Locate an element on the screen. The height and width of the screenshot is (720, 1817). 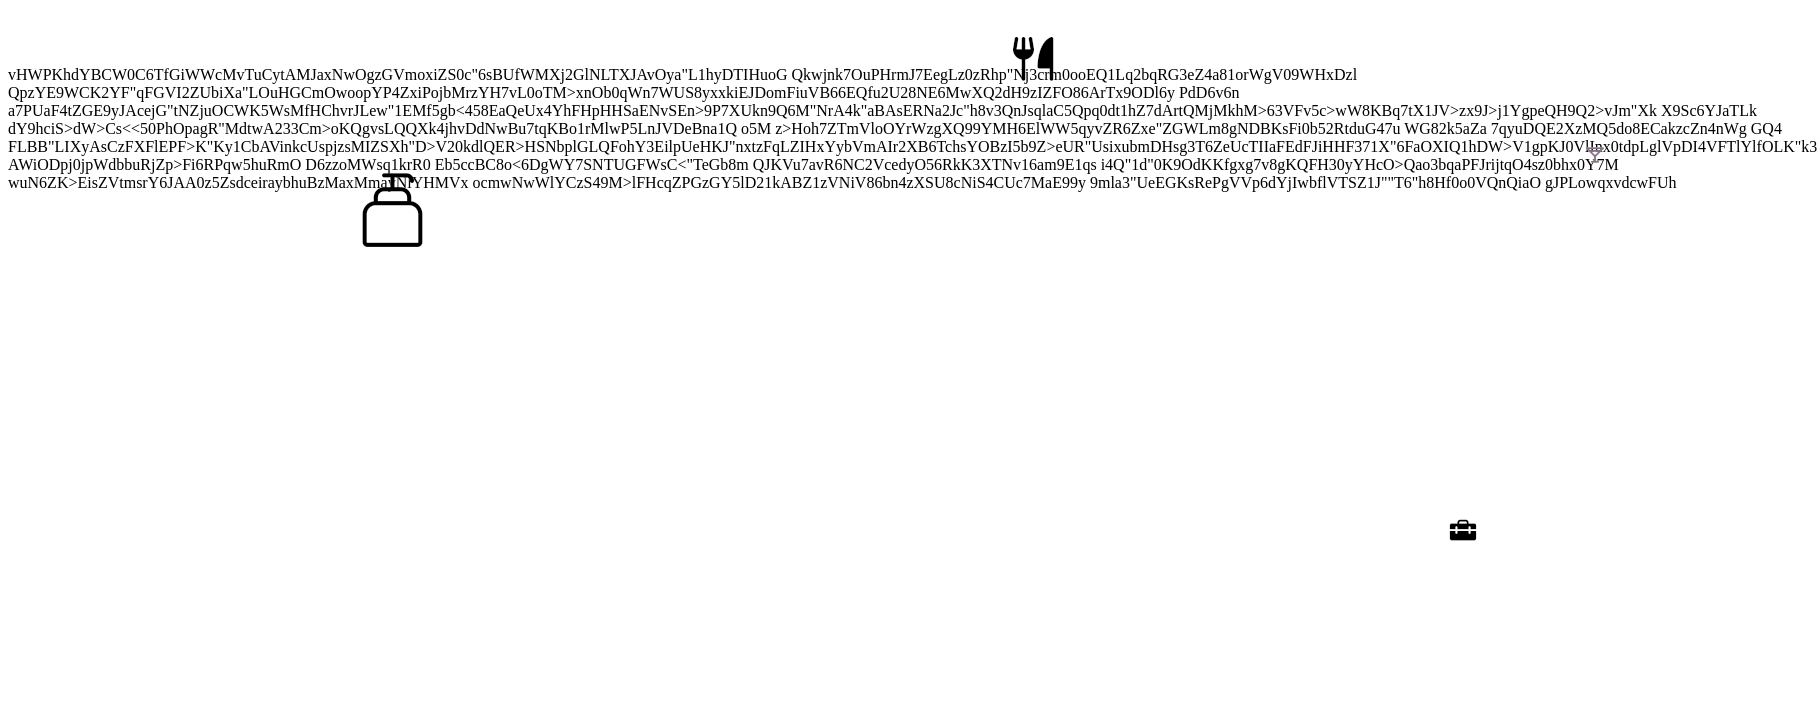
view bar or cocktail menu is located at coordinates (1595, 155).